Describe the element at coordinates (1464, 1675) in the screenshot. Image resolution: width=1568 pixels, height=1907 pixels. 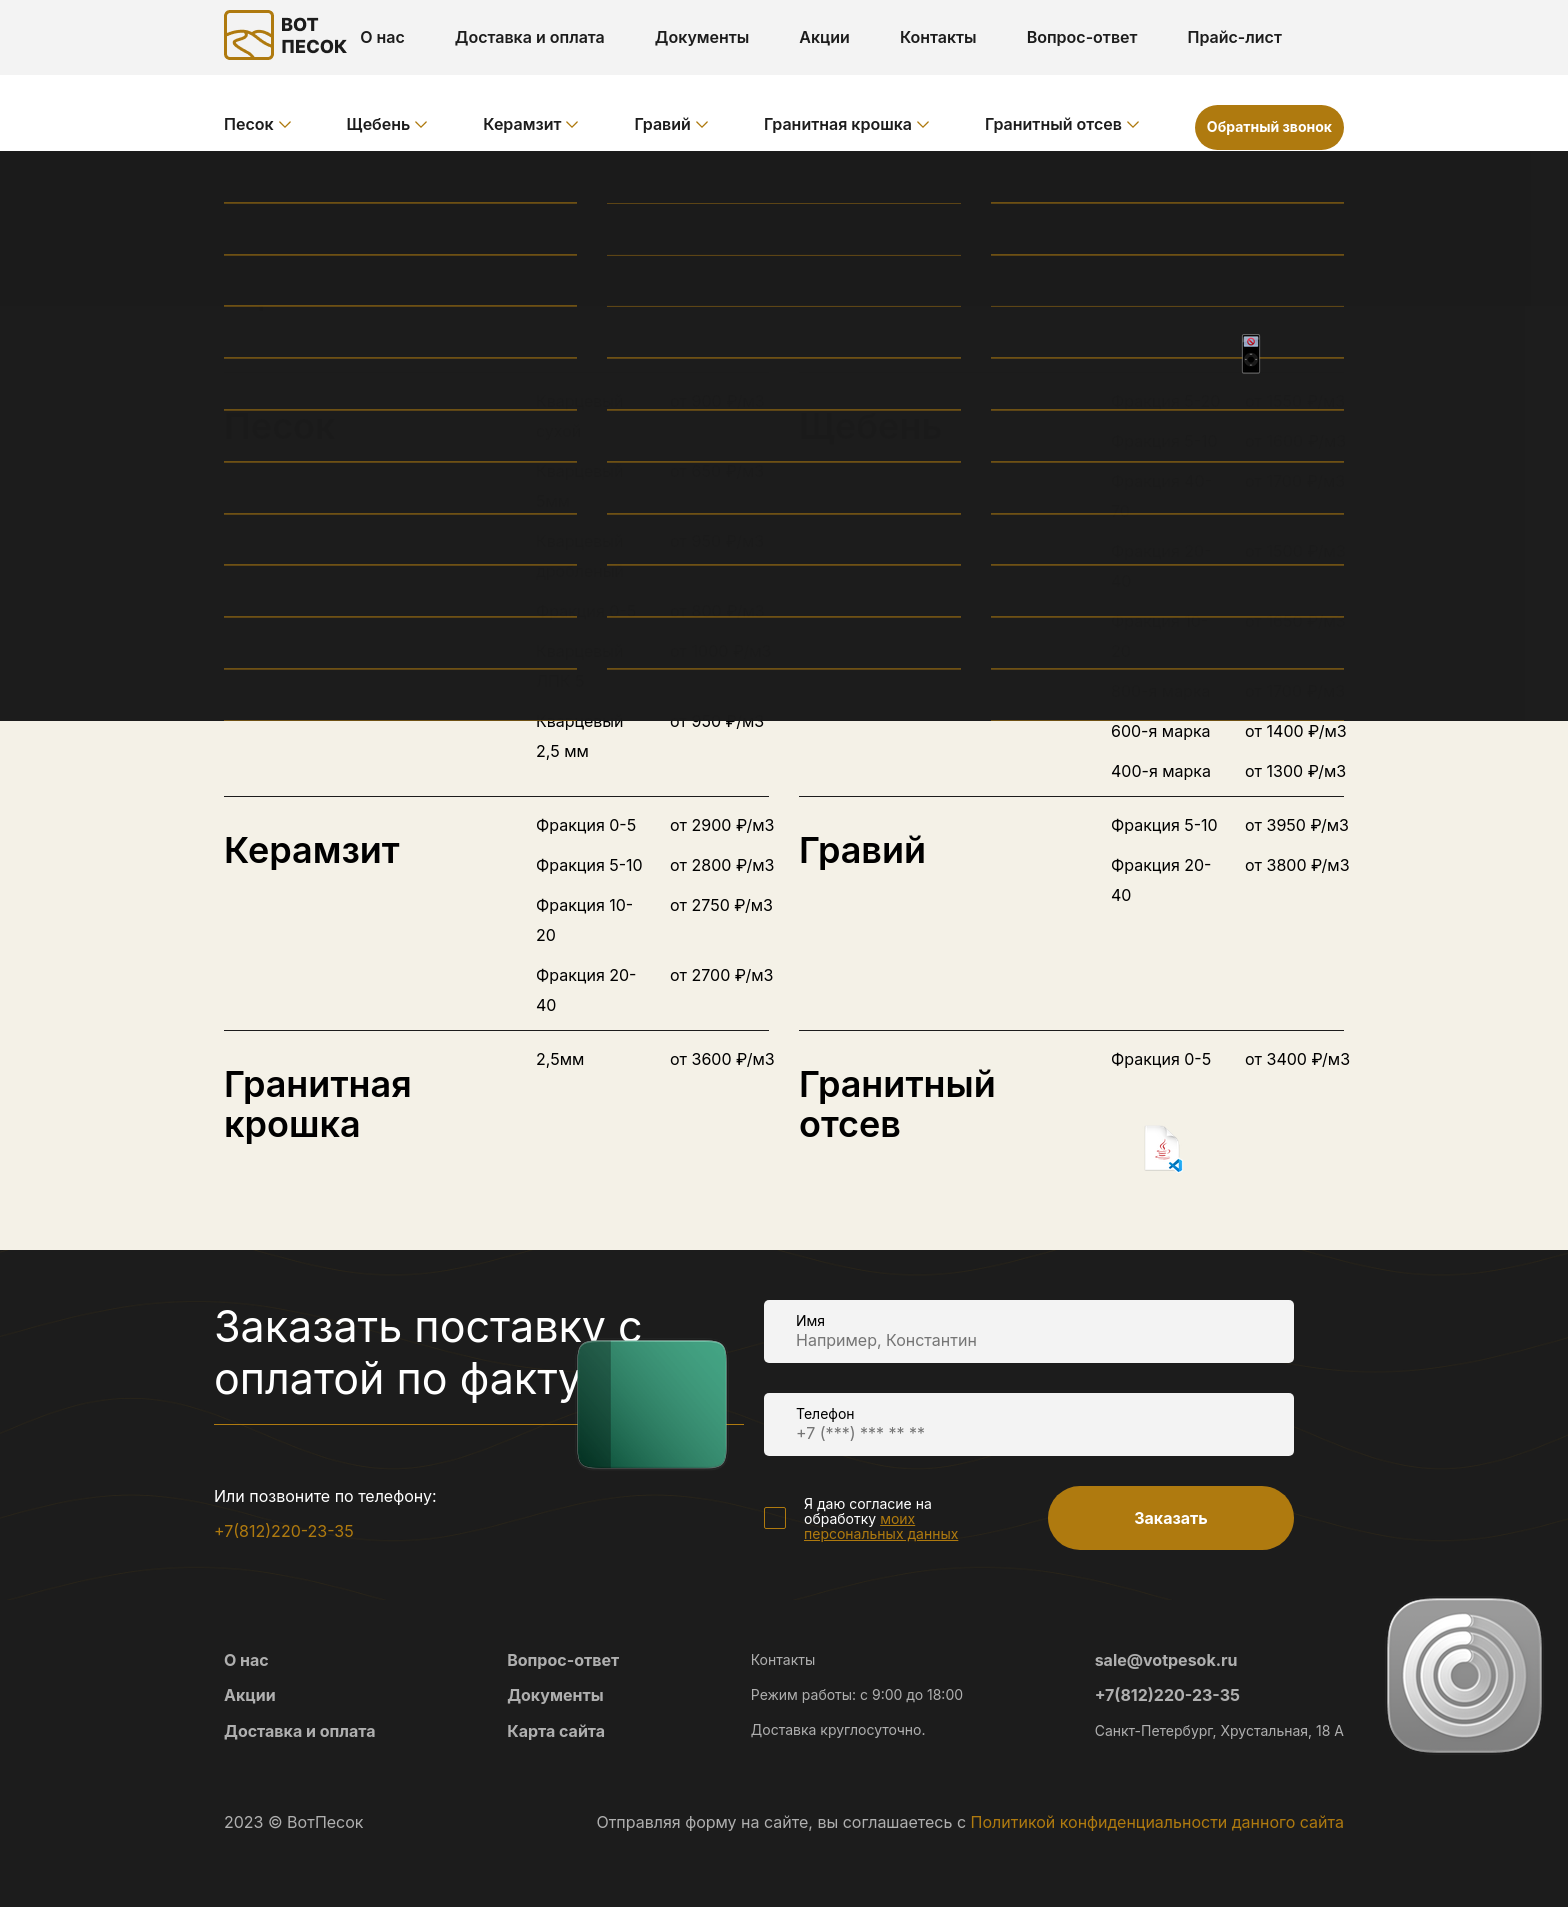
I see `open the Fitness app` at that location.